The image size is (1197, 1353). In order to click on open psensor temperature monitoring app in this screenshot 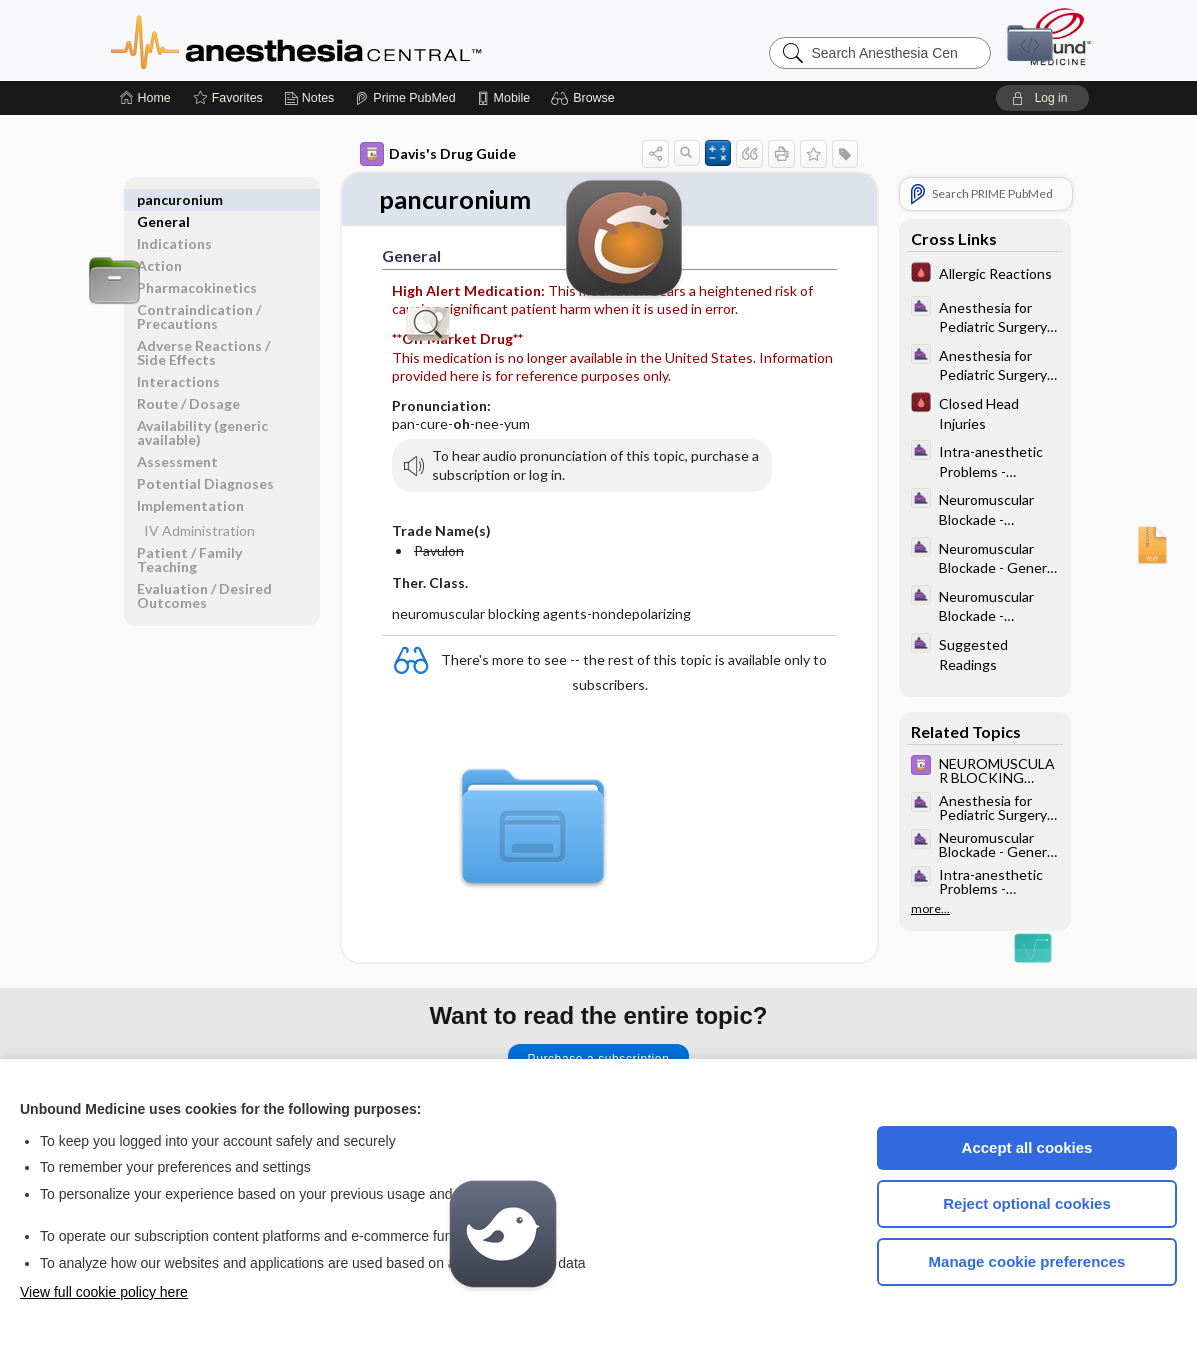, I will do `click(1033, 948)`.